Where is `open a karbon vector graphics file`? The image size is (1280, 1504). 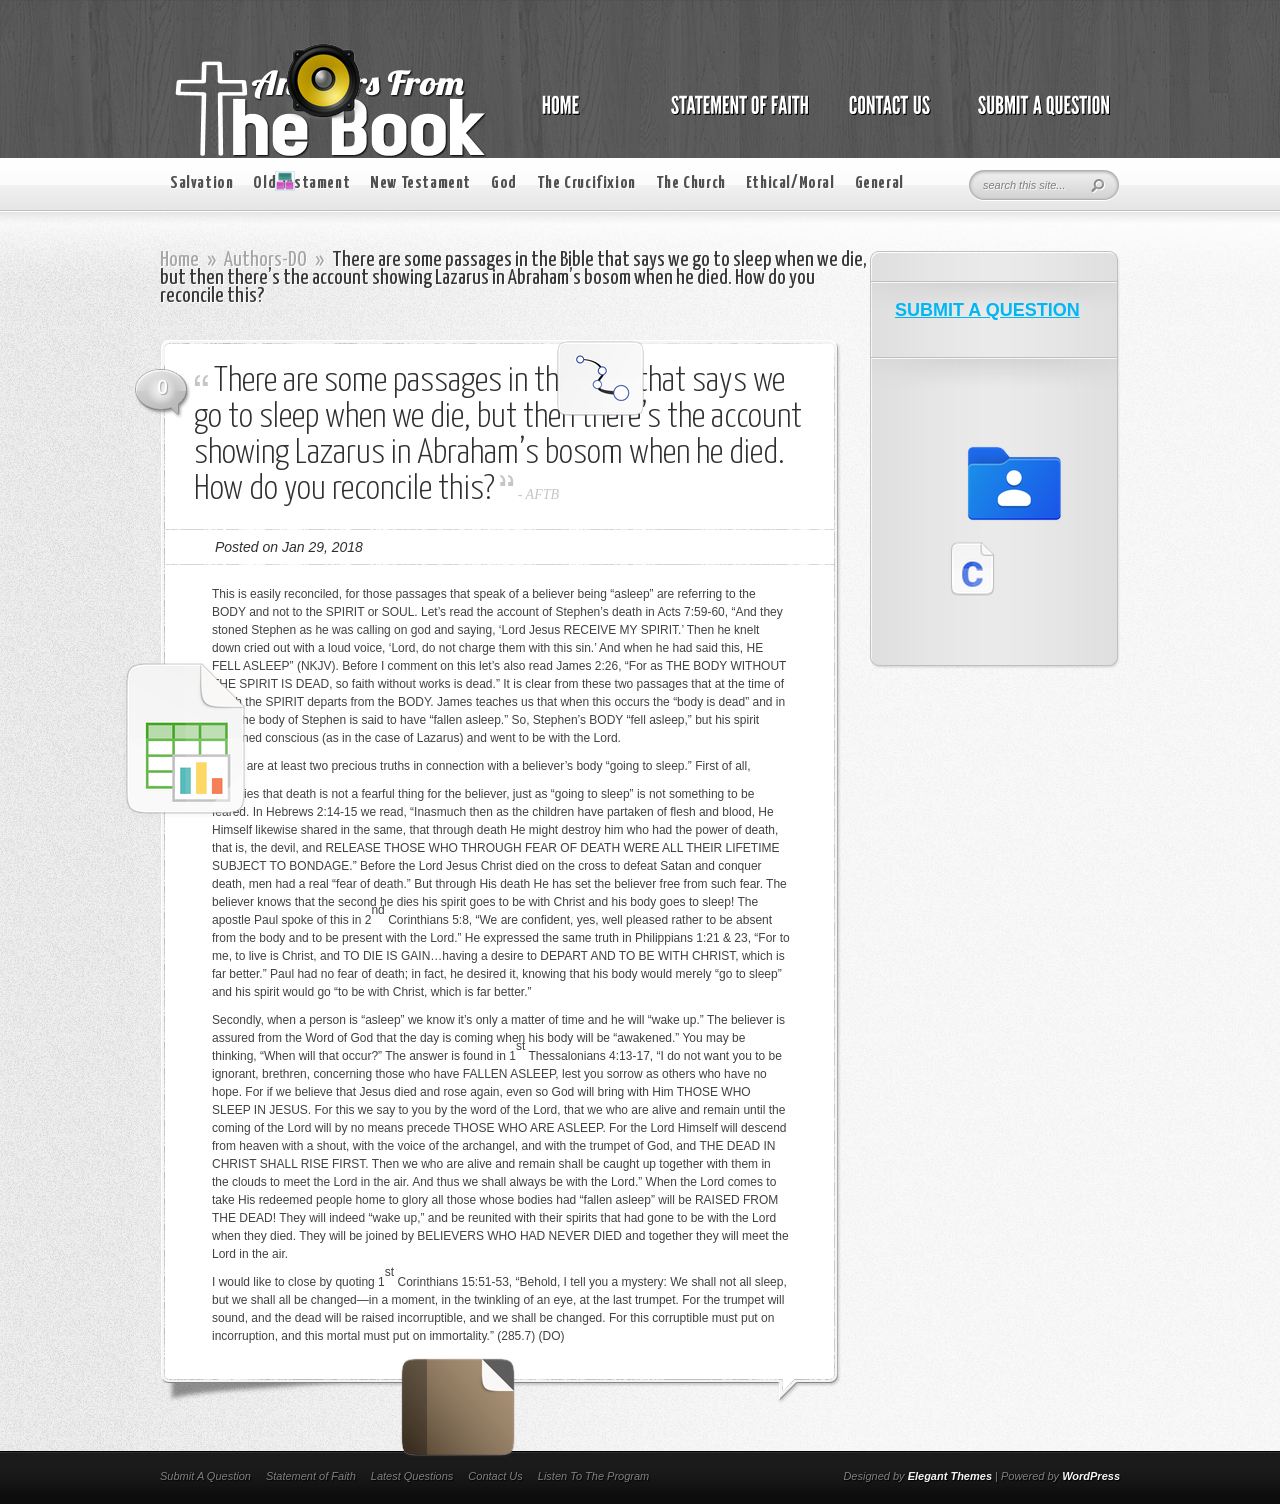
open a karbon vector graphics file is located at coordinates (600, 375).